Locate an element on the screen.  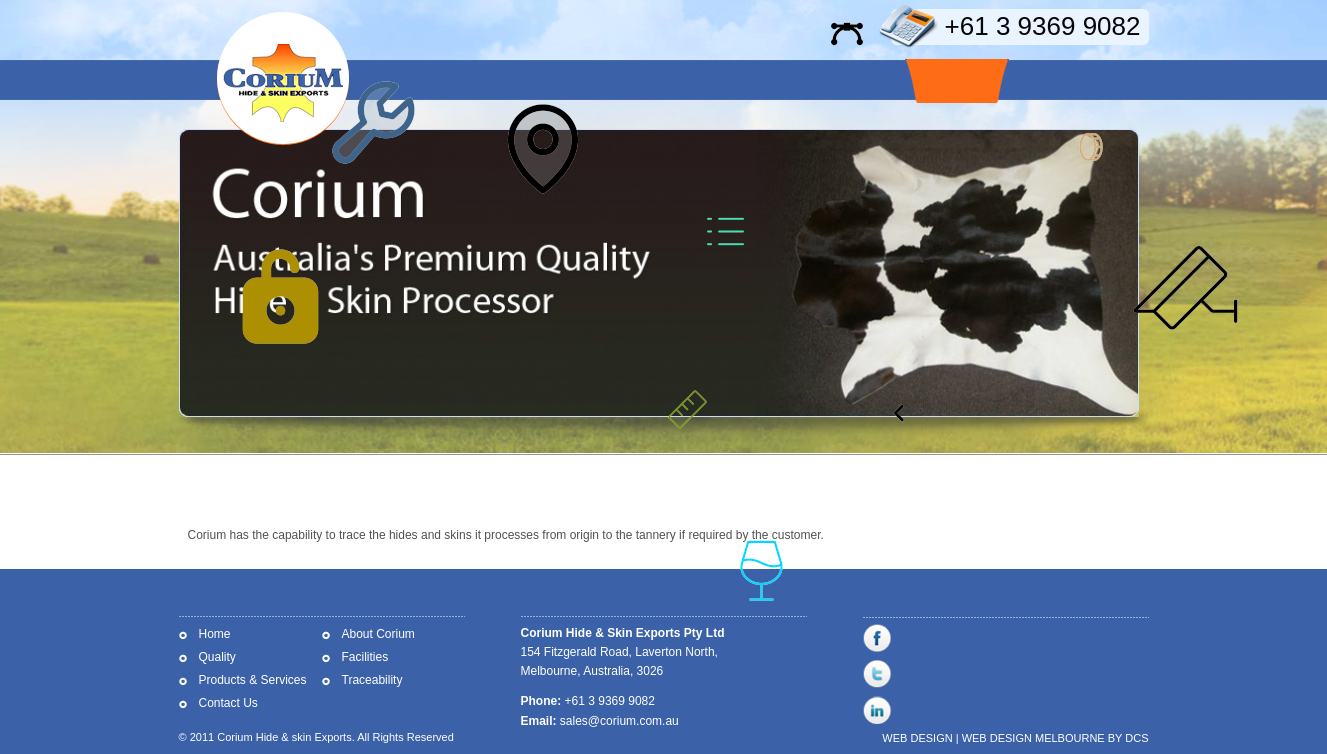
unlock a secured item or feature is located at coordinates (280, 296).